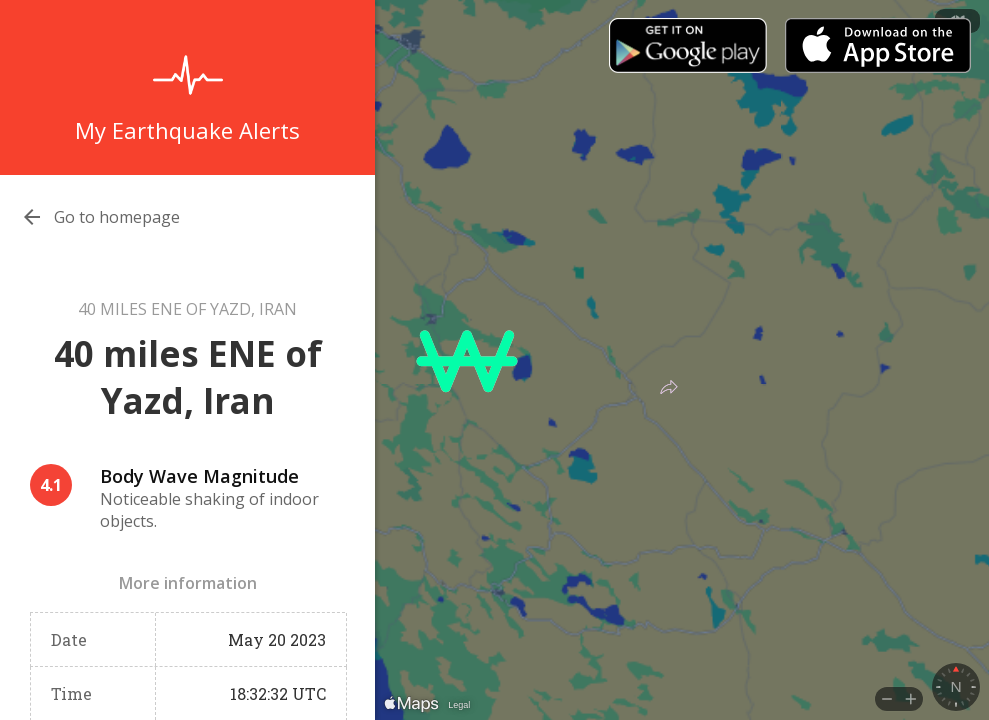 Image resolution: width=989 pixels, height=720 pixels. What do you see at coordinates (669, 388) in the screenshot?
I see `share this content` at bounding box center [669, 388].